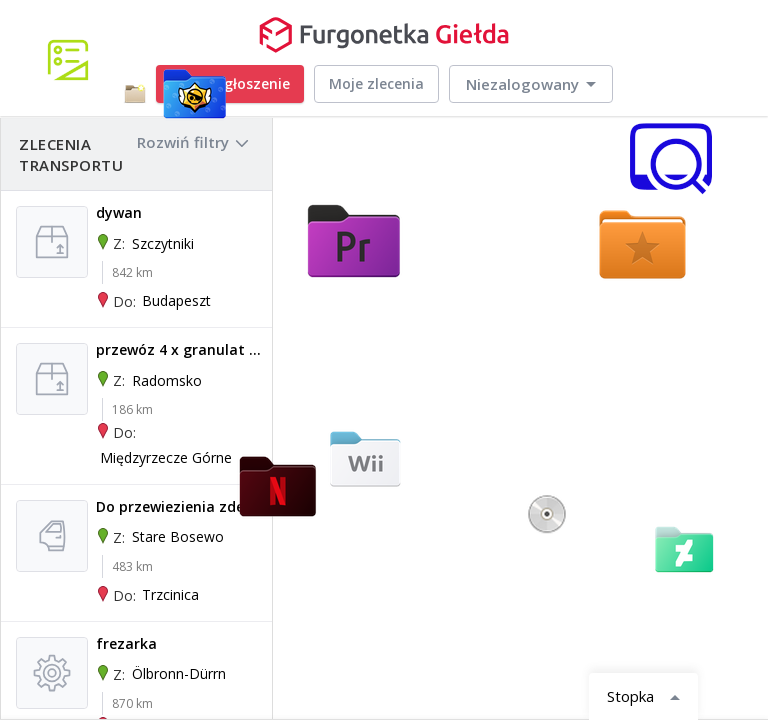  Describe the element at coordinates (135, 95) in the screenshot. I see `create a new folder` at that location.